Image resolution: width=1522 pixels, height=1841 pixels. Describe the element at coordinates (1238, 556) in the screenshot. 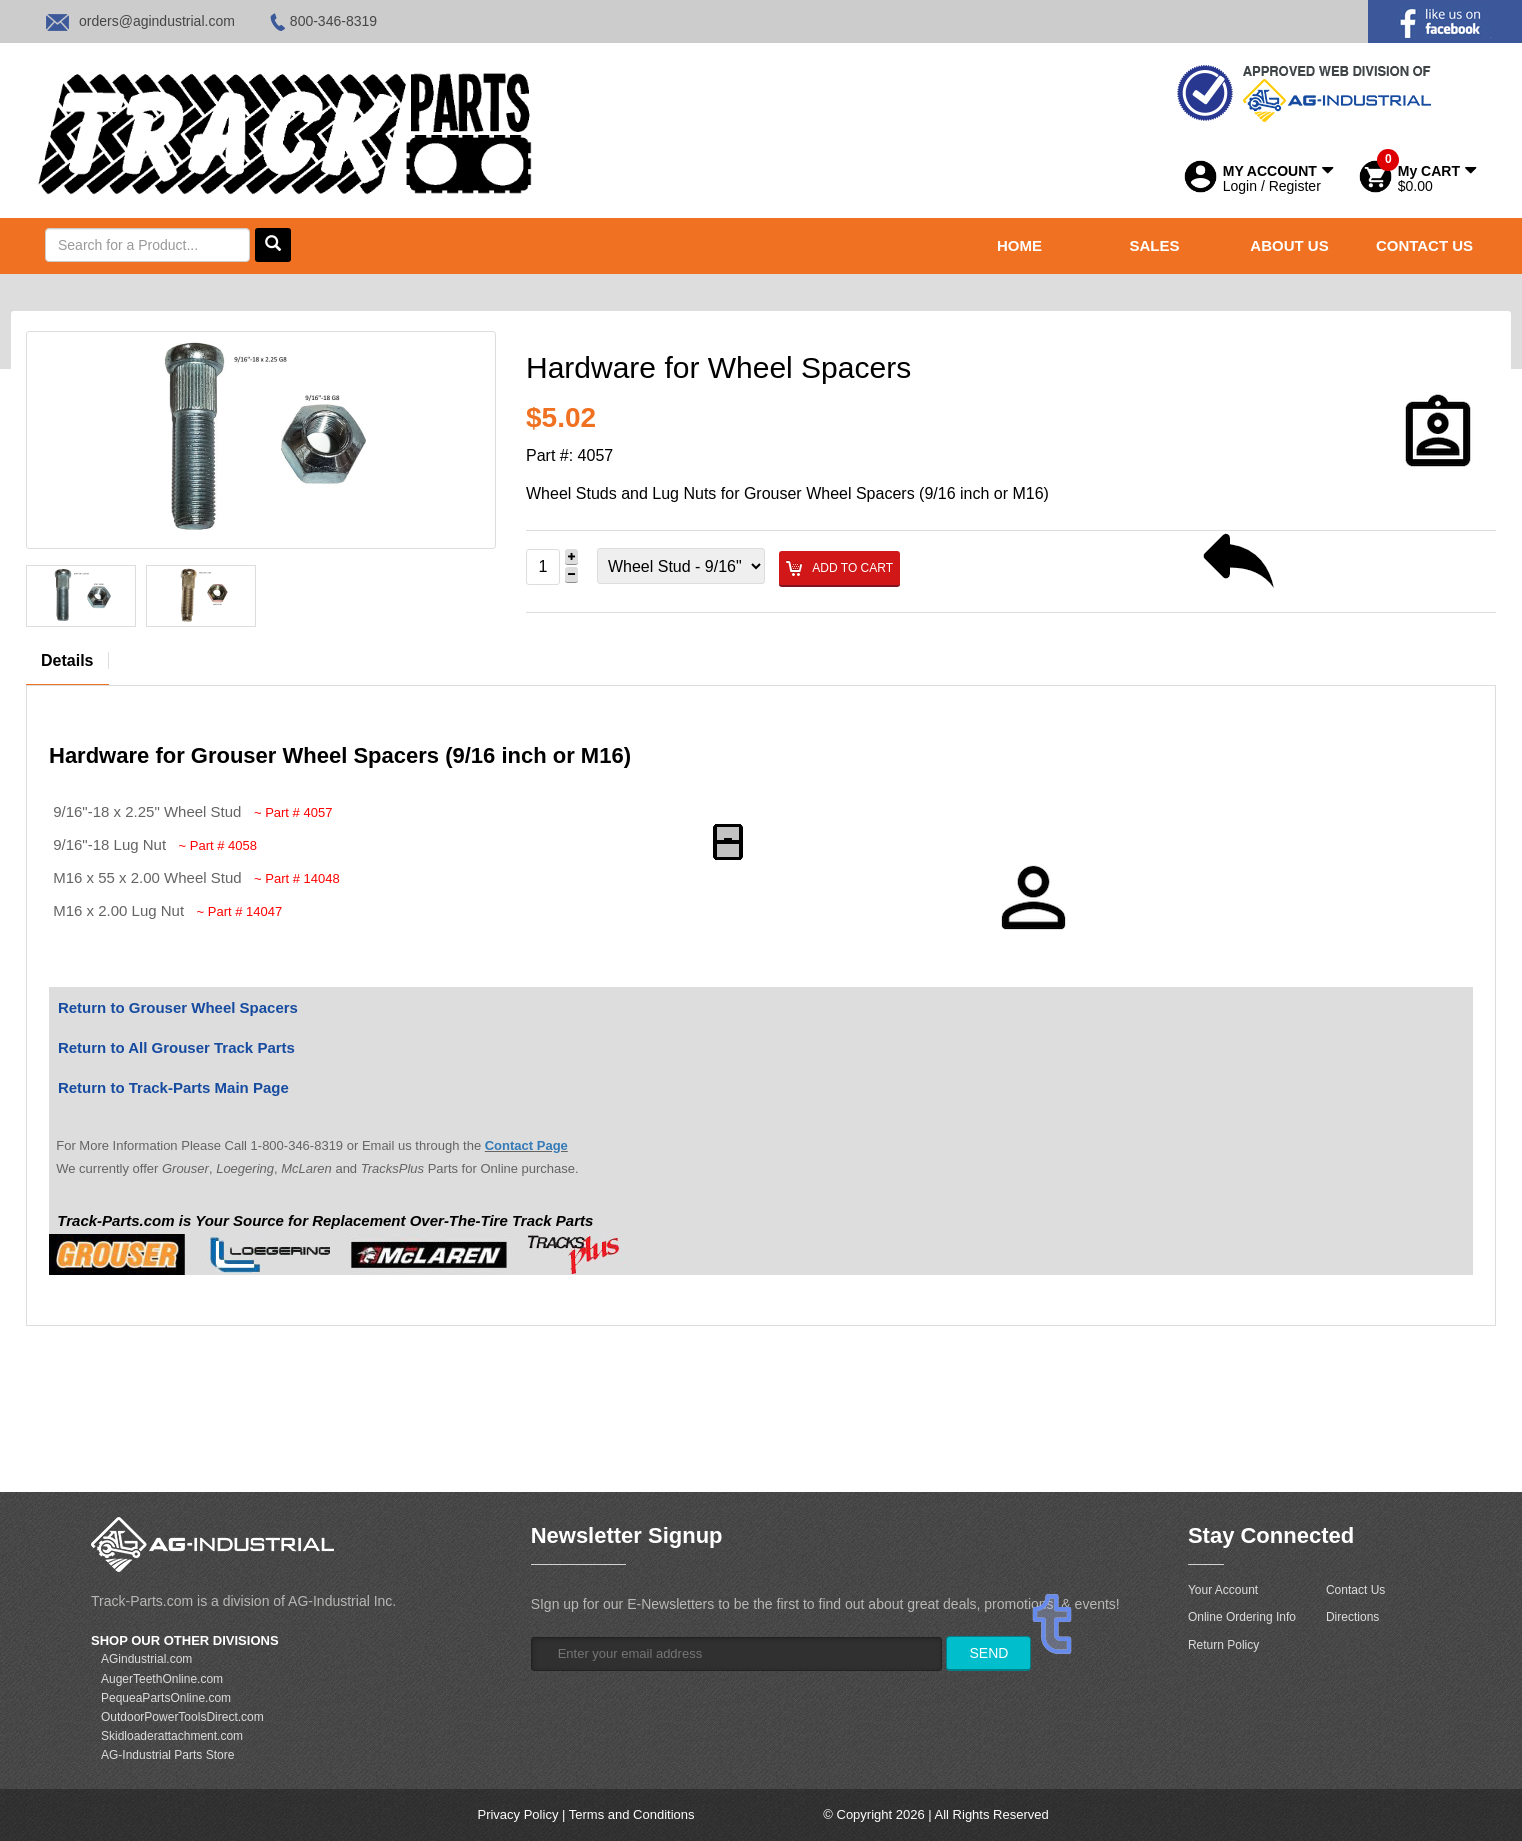

I see `reply to a message` at that location.